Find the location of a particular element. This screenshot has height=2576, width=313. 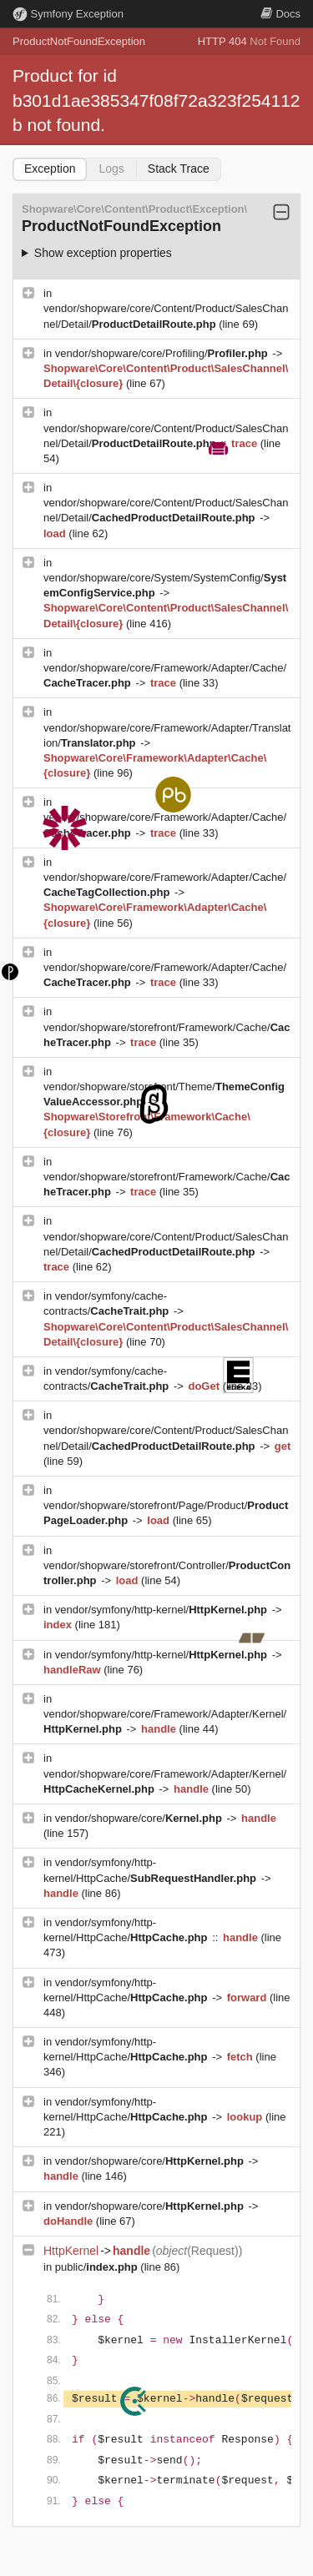

open the EDEKA grocery store app is located at coordinates (238, 1375).